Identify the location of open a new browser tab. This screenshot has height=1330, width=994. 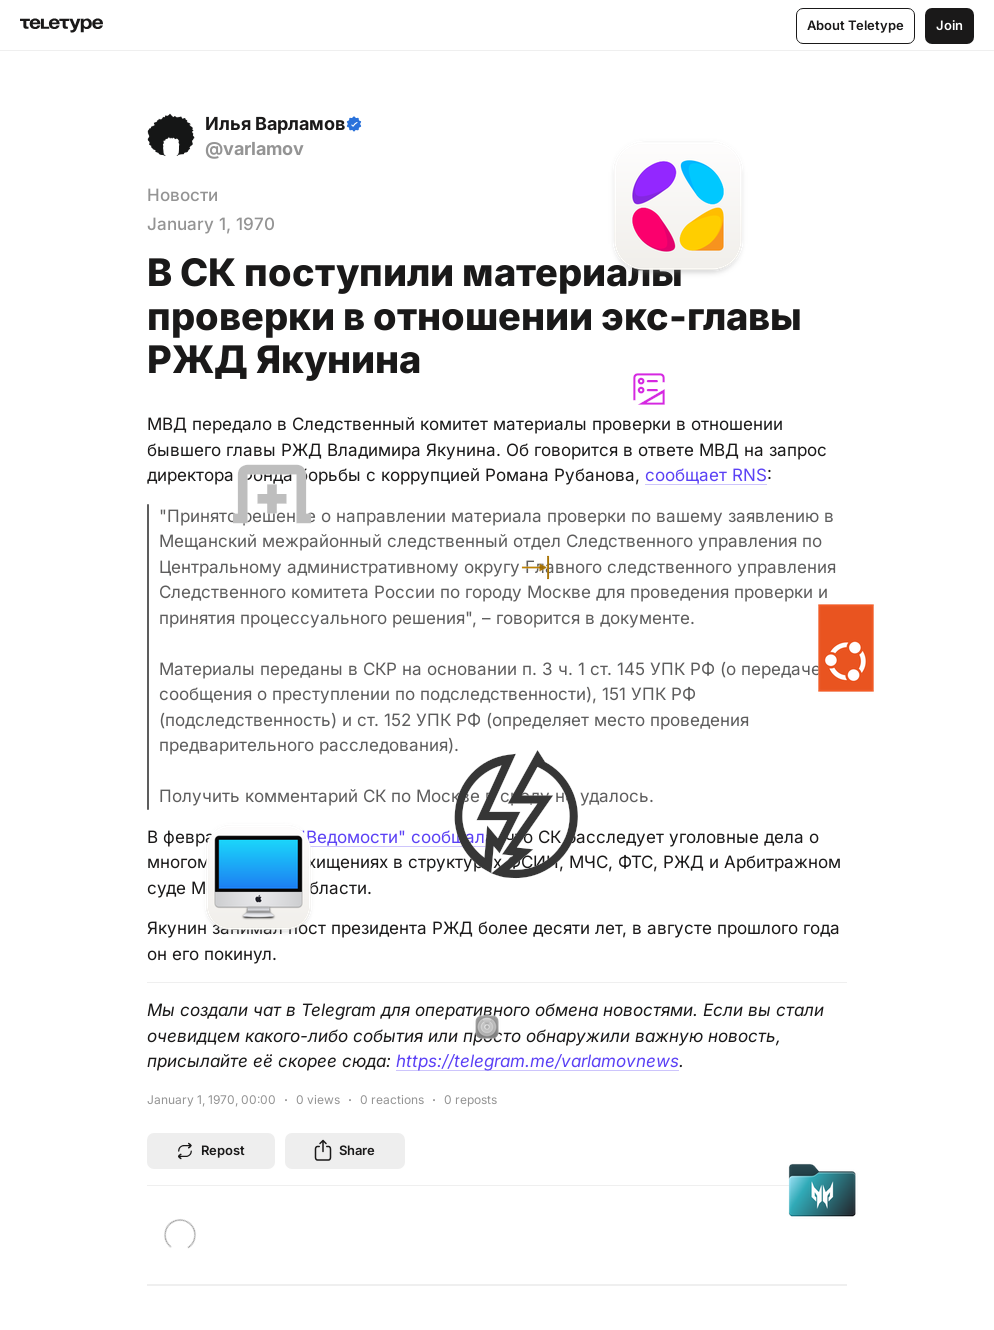
(272, 494).